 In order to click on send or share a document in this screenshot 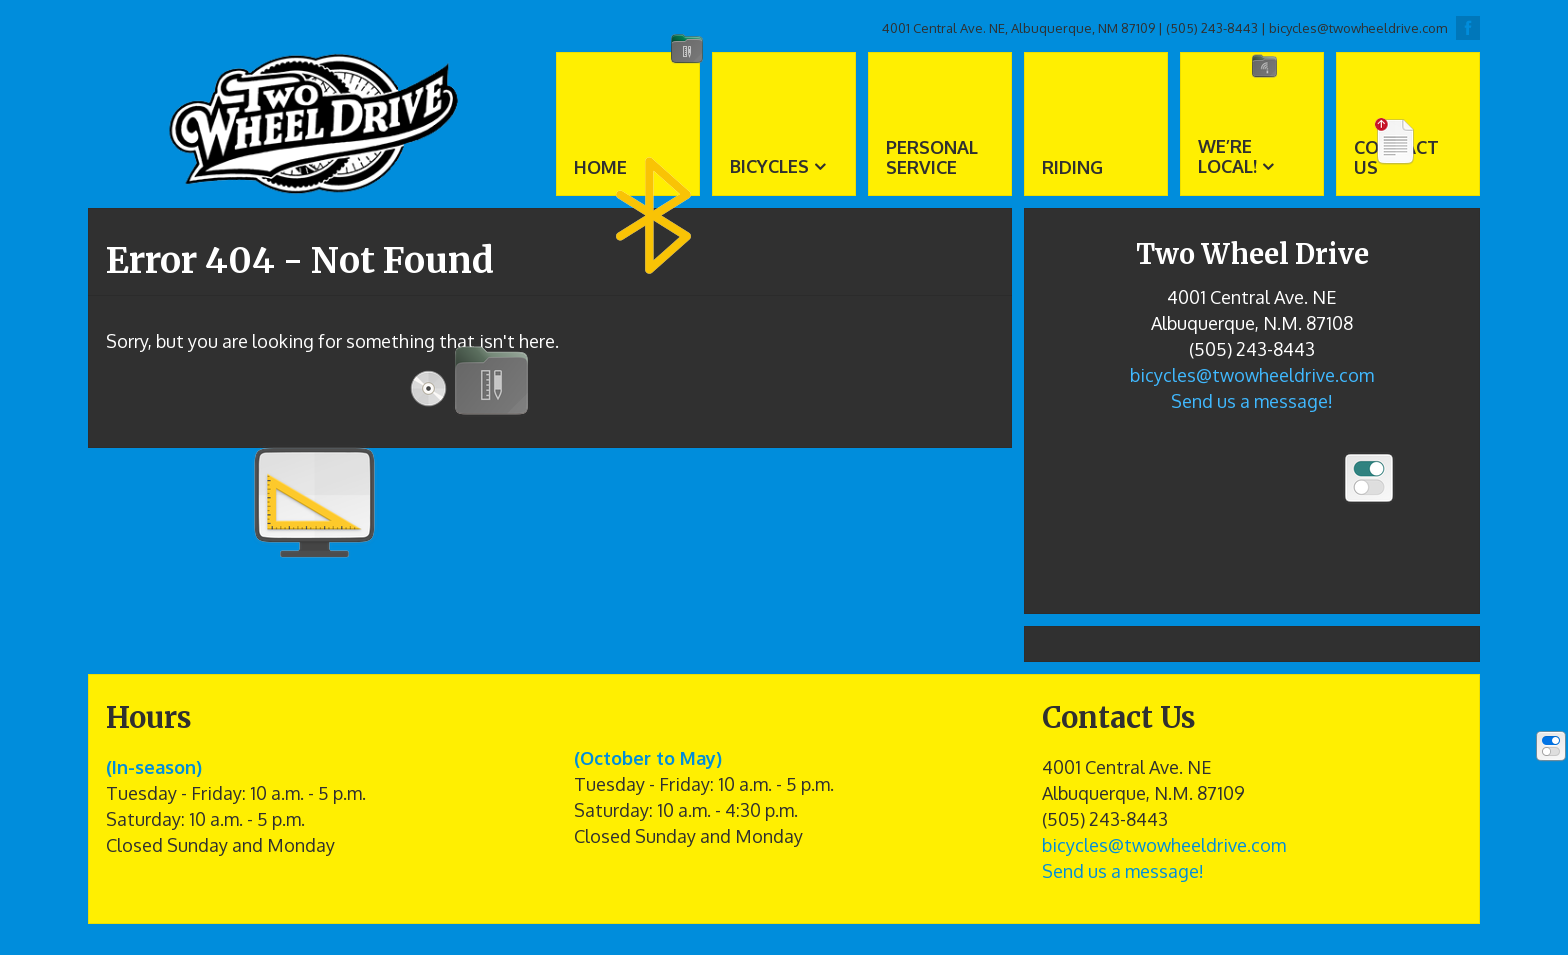, I will do `click(1395, 141)`.